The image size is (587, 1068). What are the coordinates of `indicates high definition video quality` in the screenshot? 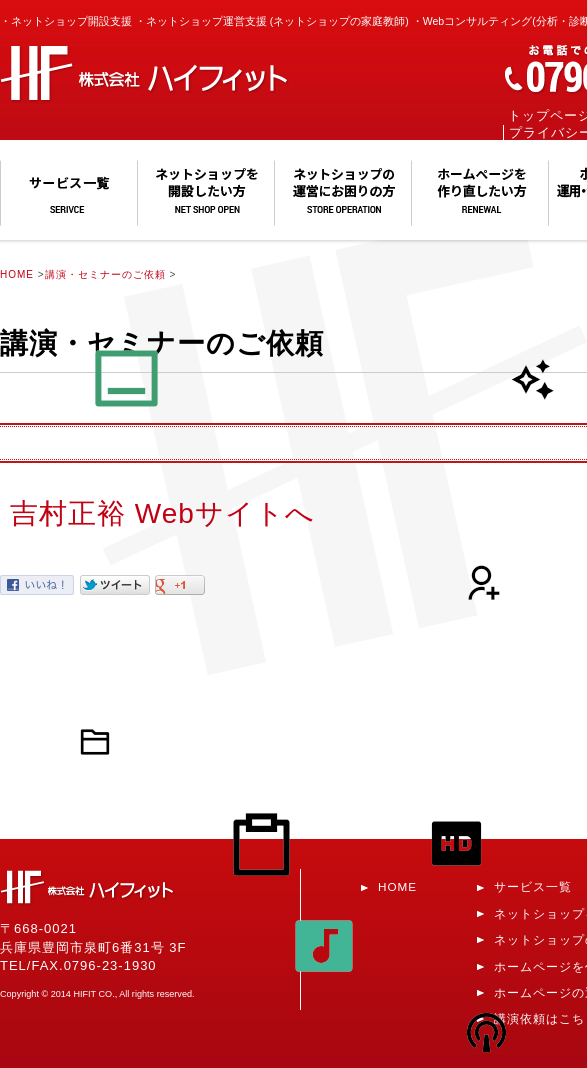 It's located at (456, 843).